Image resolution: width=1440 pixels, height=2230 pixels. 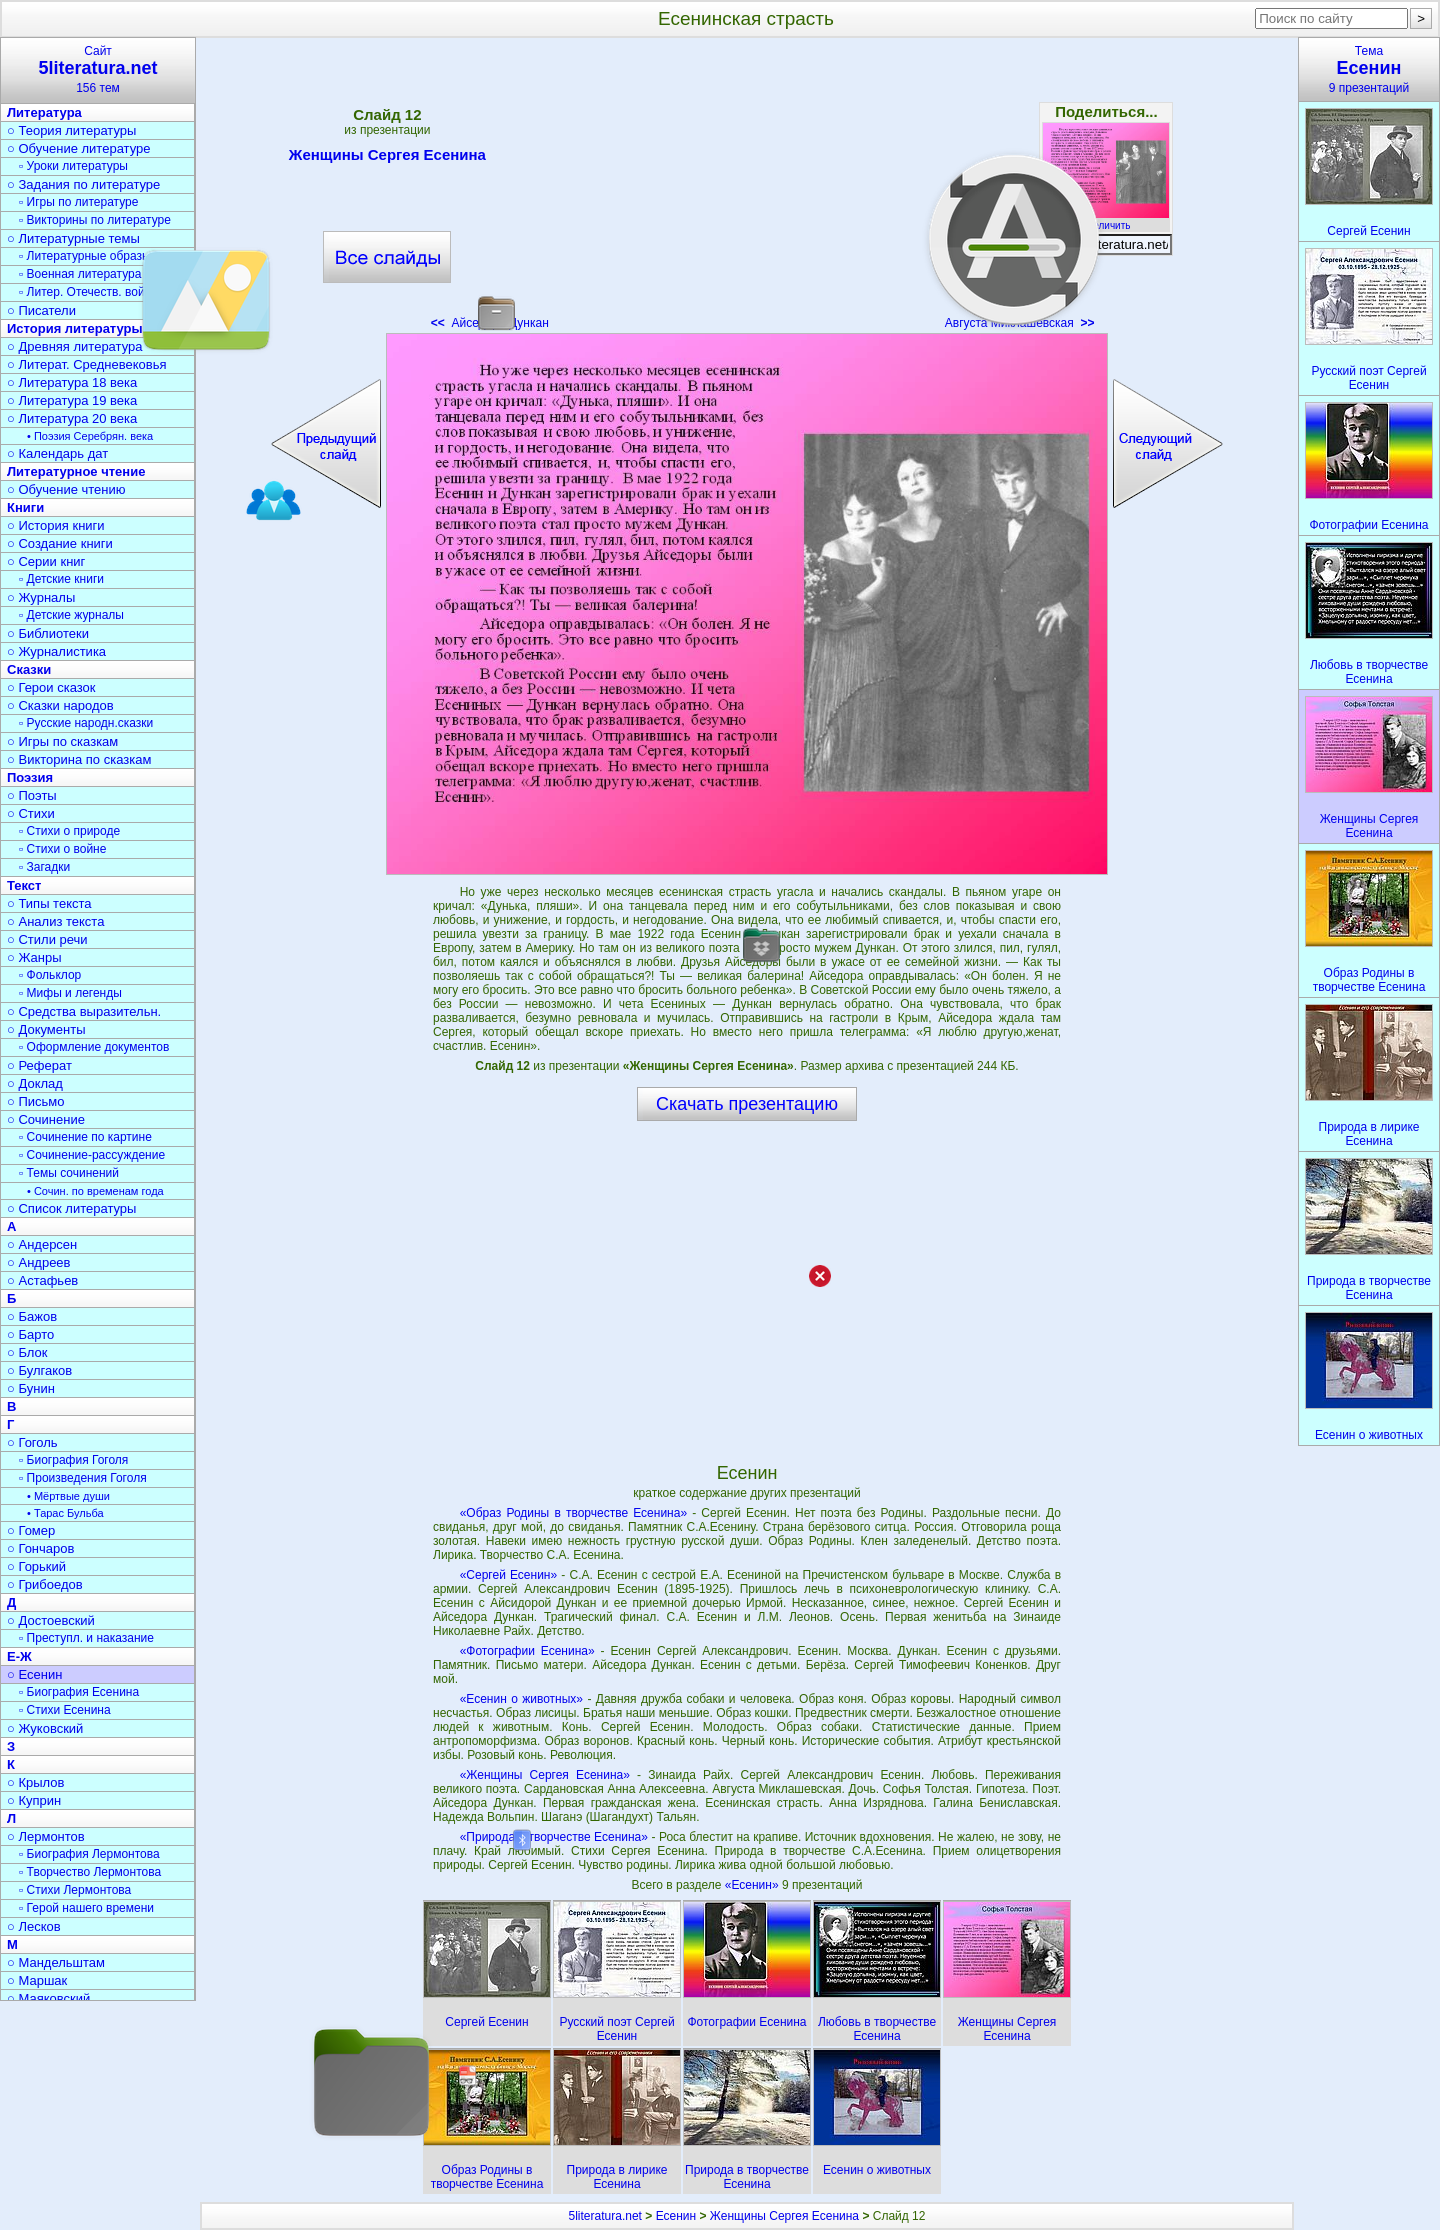 I want to click on open the file manager application, so click(x=496, y=312).